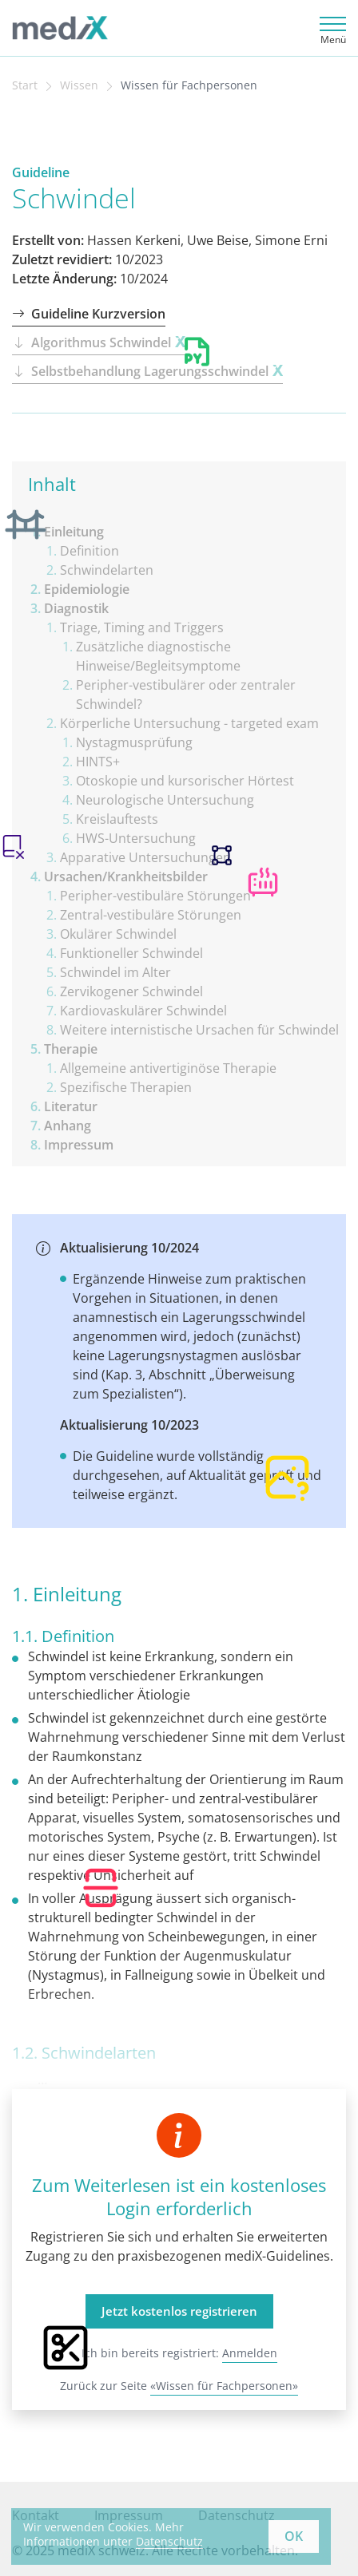 This screenshot has width=358, height=2576. What do you see at coordinates (197, 351) in the screenshot?
I see `open a python file` at bounding box center [197, 351].